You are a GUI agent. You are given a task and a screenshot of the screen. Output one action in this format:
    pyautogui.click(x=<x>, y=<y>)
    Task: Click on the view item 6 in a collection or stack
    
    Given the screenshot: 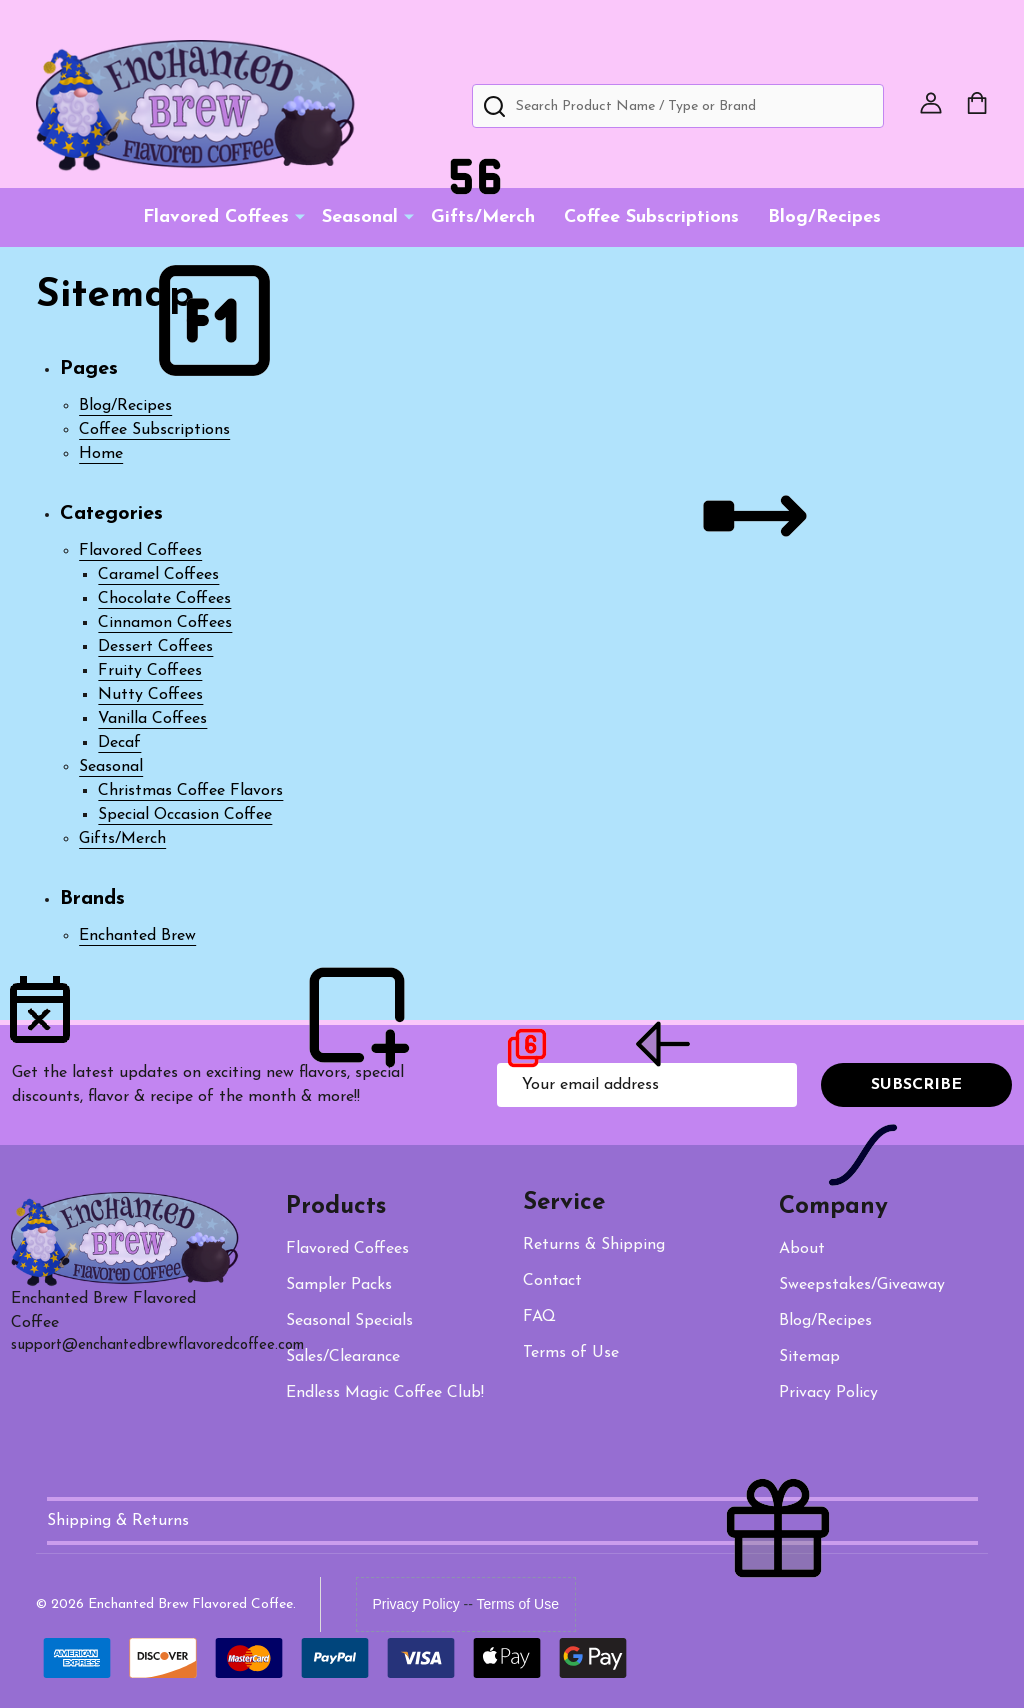 What is the action you would take?
    pyautogui.click(x=527, y=1048)
    